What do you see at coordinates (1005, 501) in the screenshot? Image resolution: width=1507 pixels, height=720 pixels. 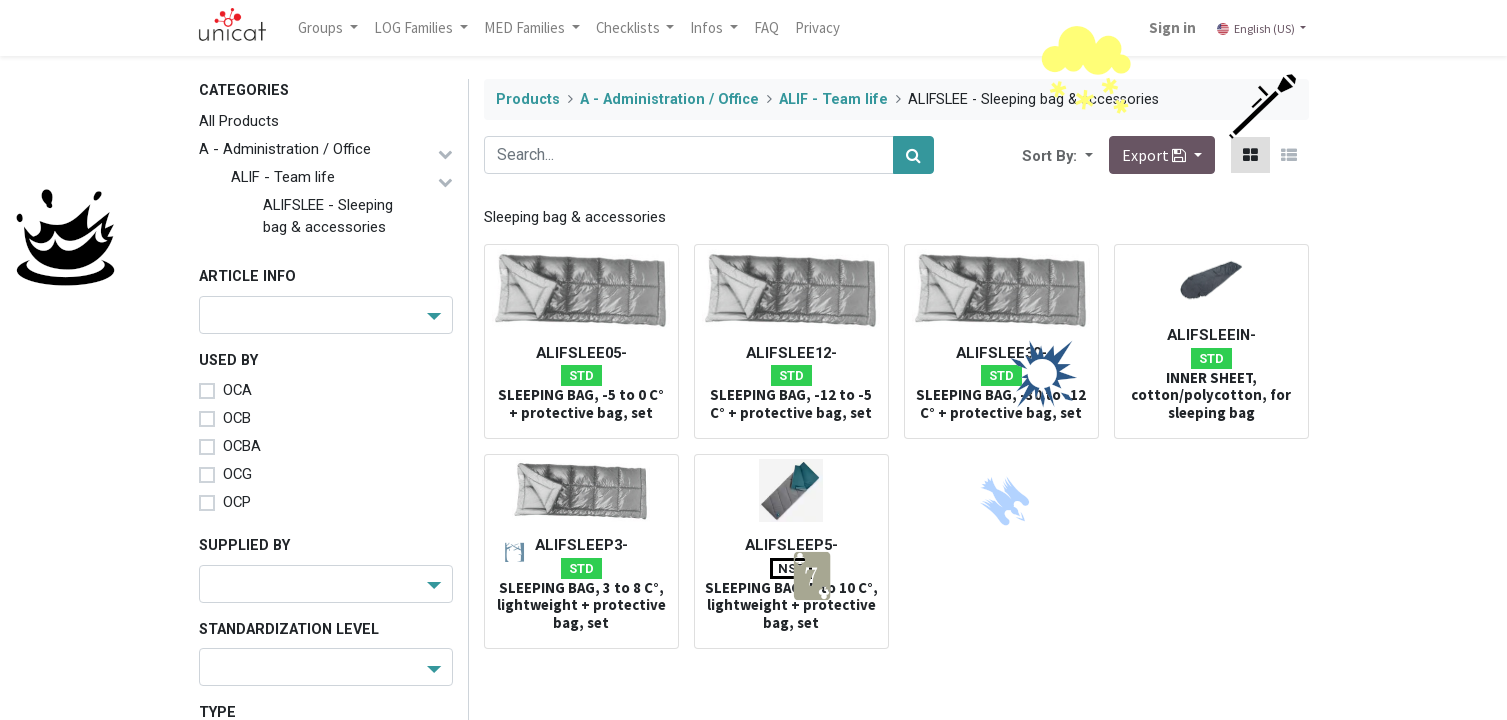 I see `crow dive ability or attack skill` at bounding box center [1005, 501].